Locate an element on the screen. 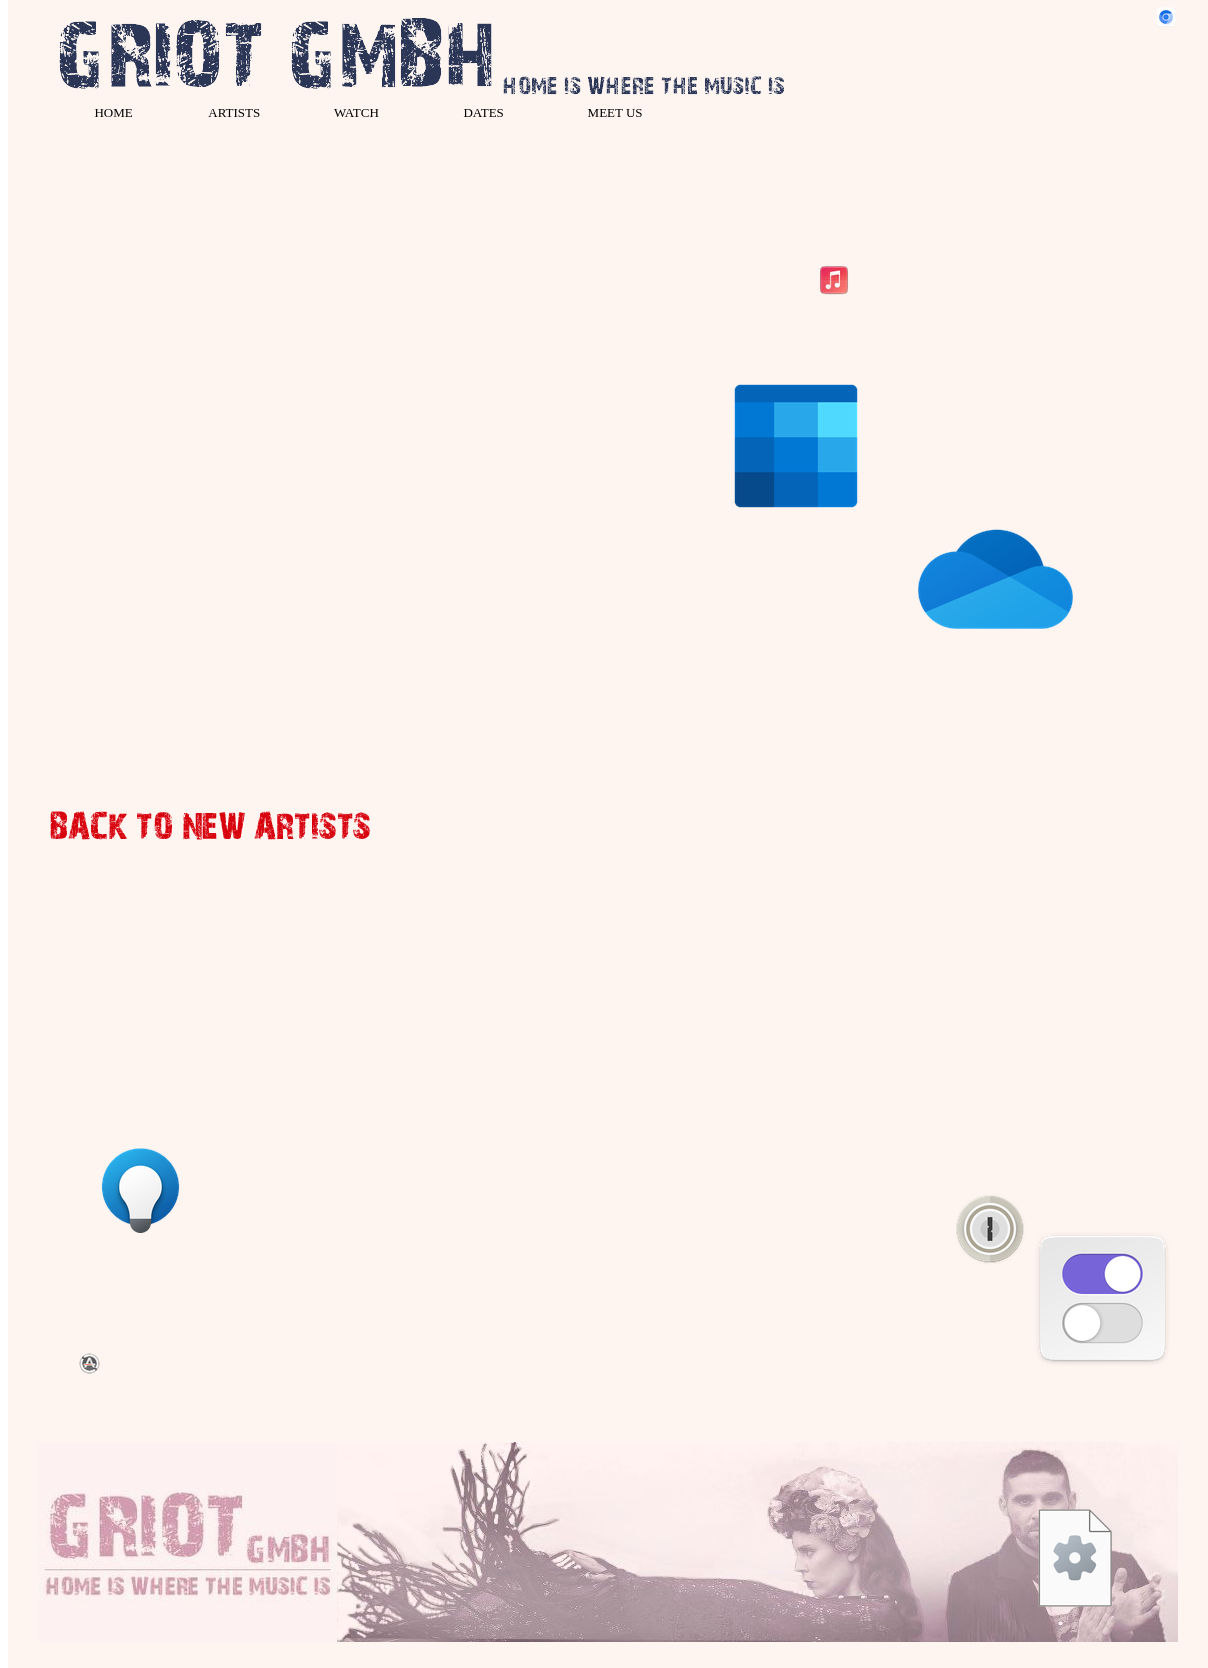 The width and height of the screenshot is (1208, 1668). open the tips app for helpful hints and tutorials is located at coordinates (140, 1190).